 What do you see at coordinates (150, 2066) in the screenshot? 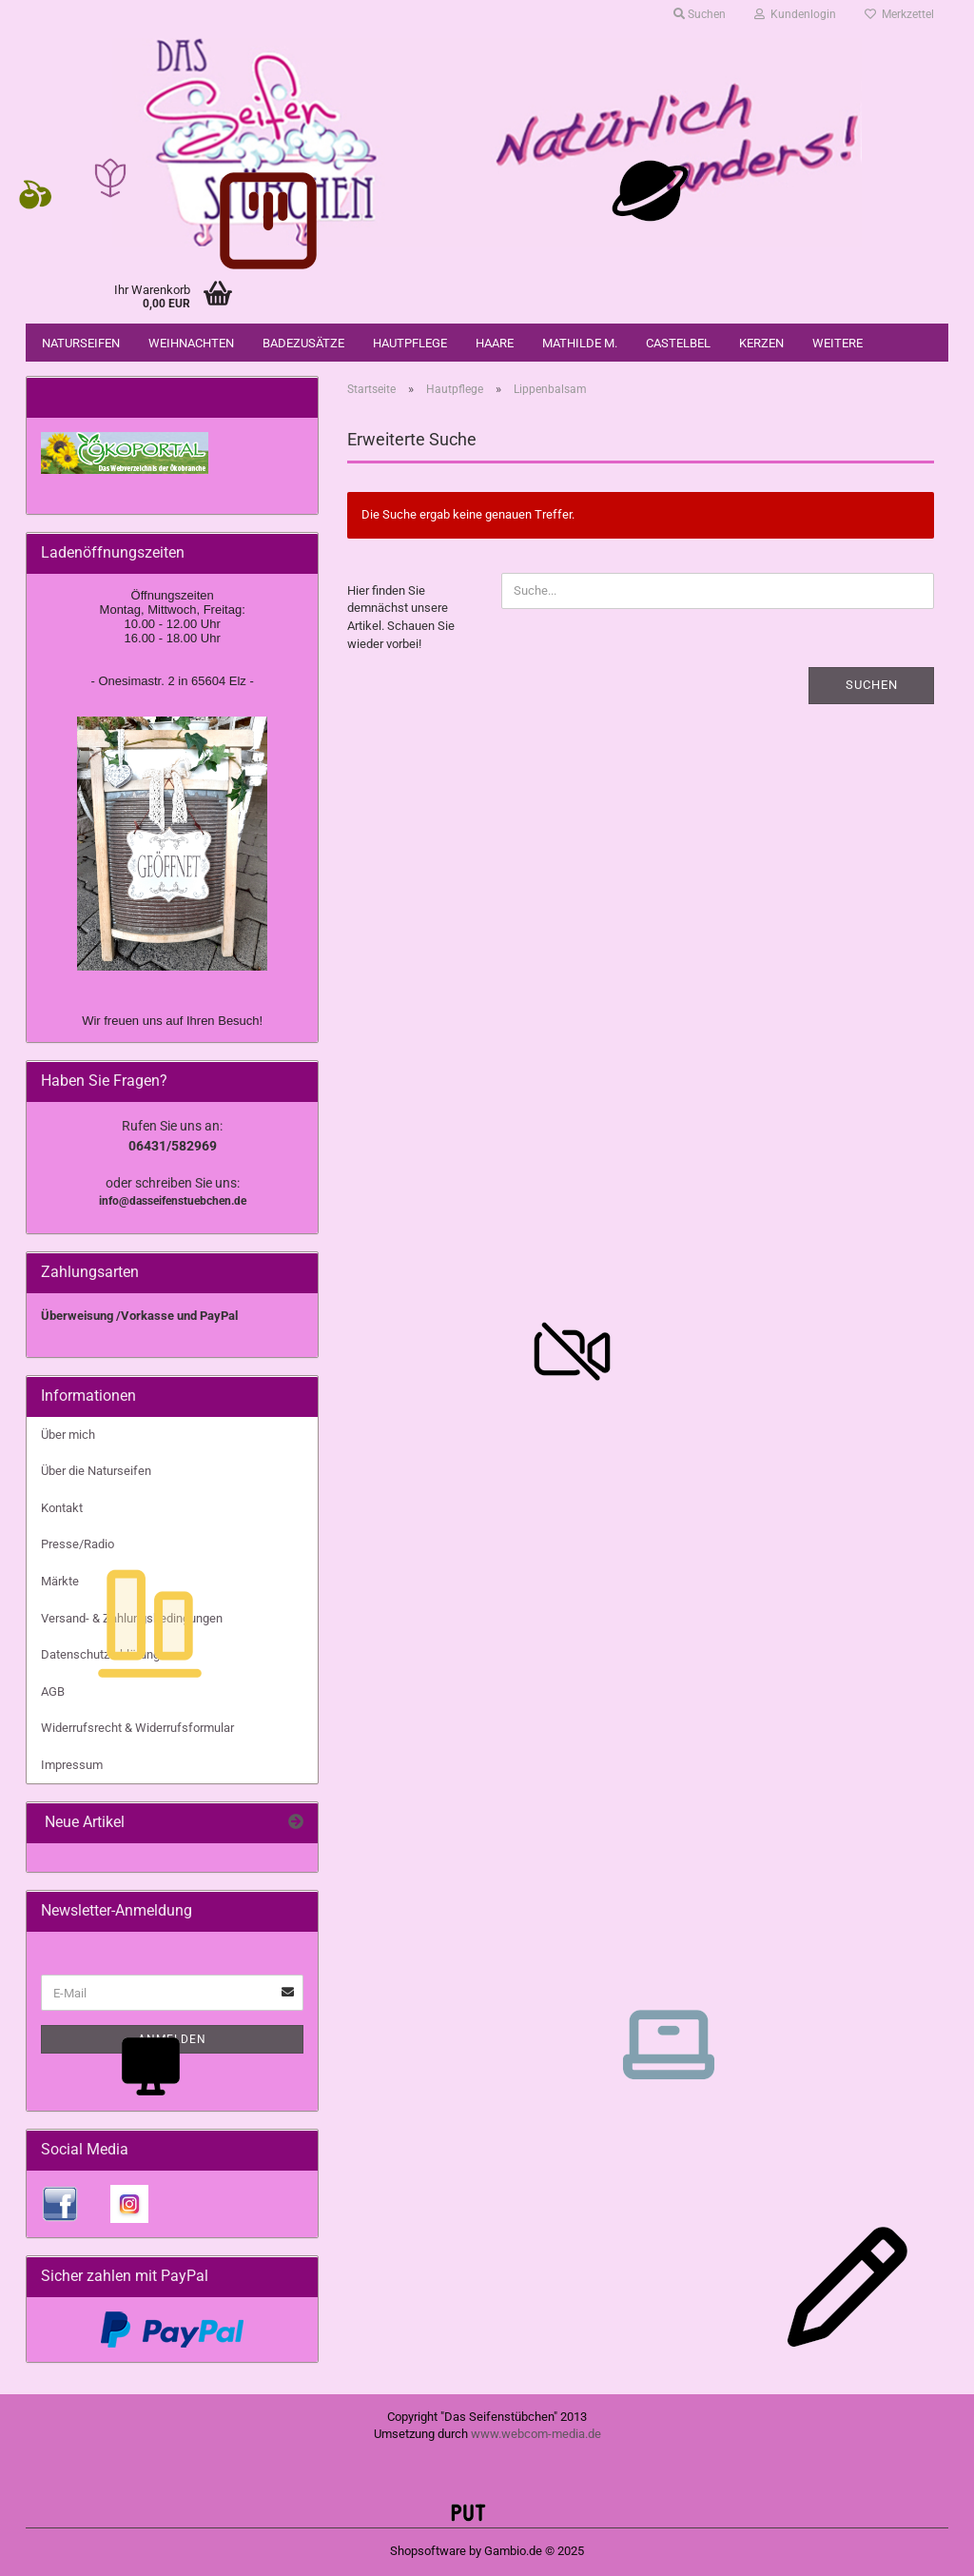
I see `view on desktop display` at bounding box center [150, 2066].